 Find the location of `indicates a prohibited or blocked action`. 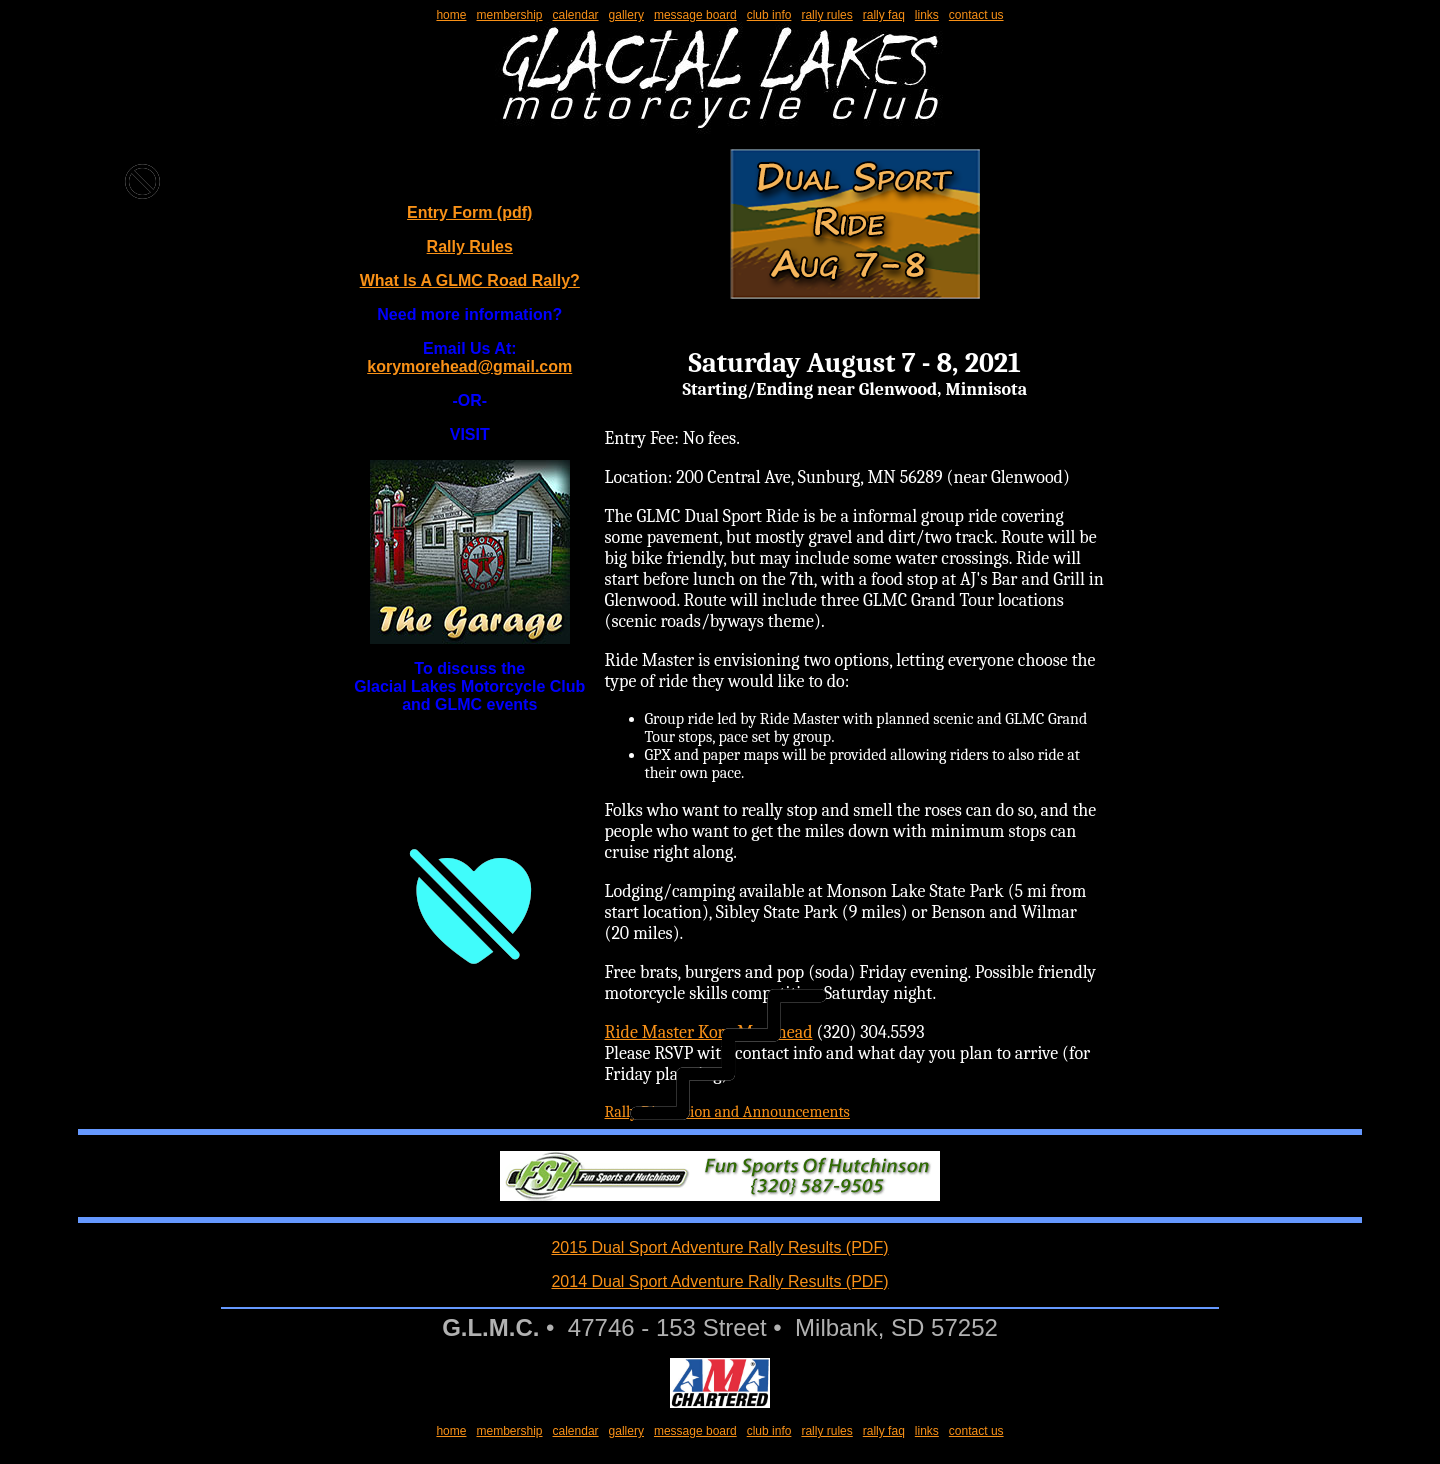

indicates a prohibited or blocked action is located at coordinates (142, 181).